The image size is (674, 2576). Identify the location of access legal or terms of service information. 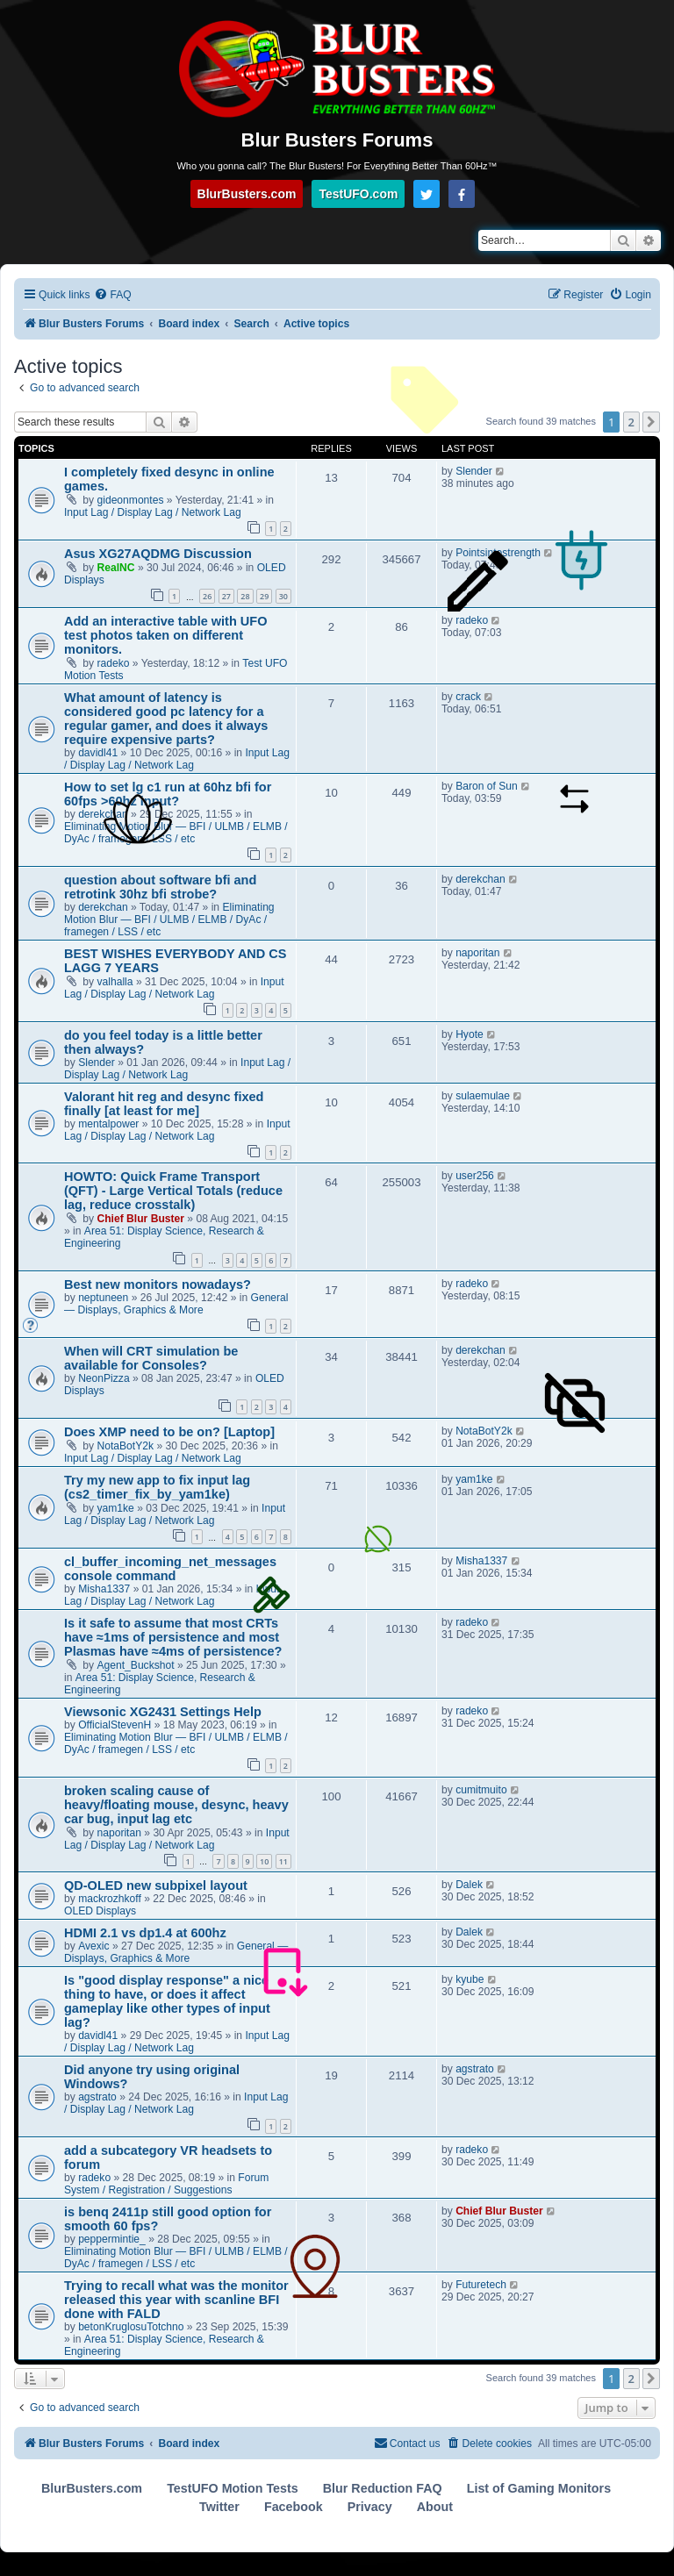
(270, 1596).